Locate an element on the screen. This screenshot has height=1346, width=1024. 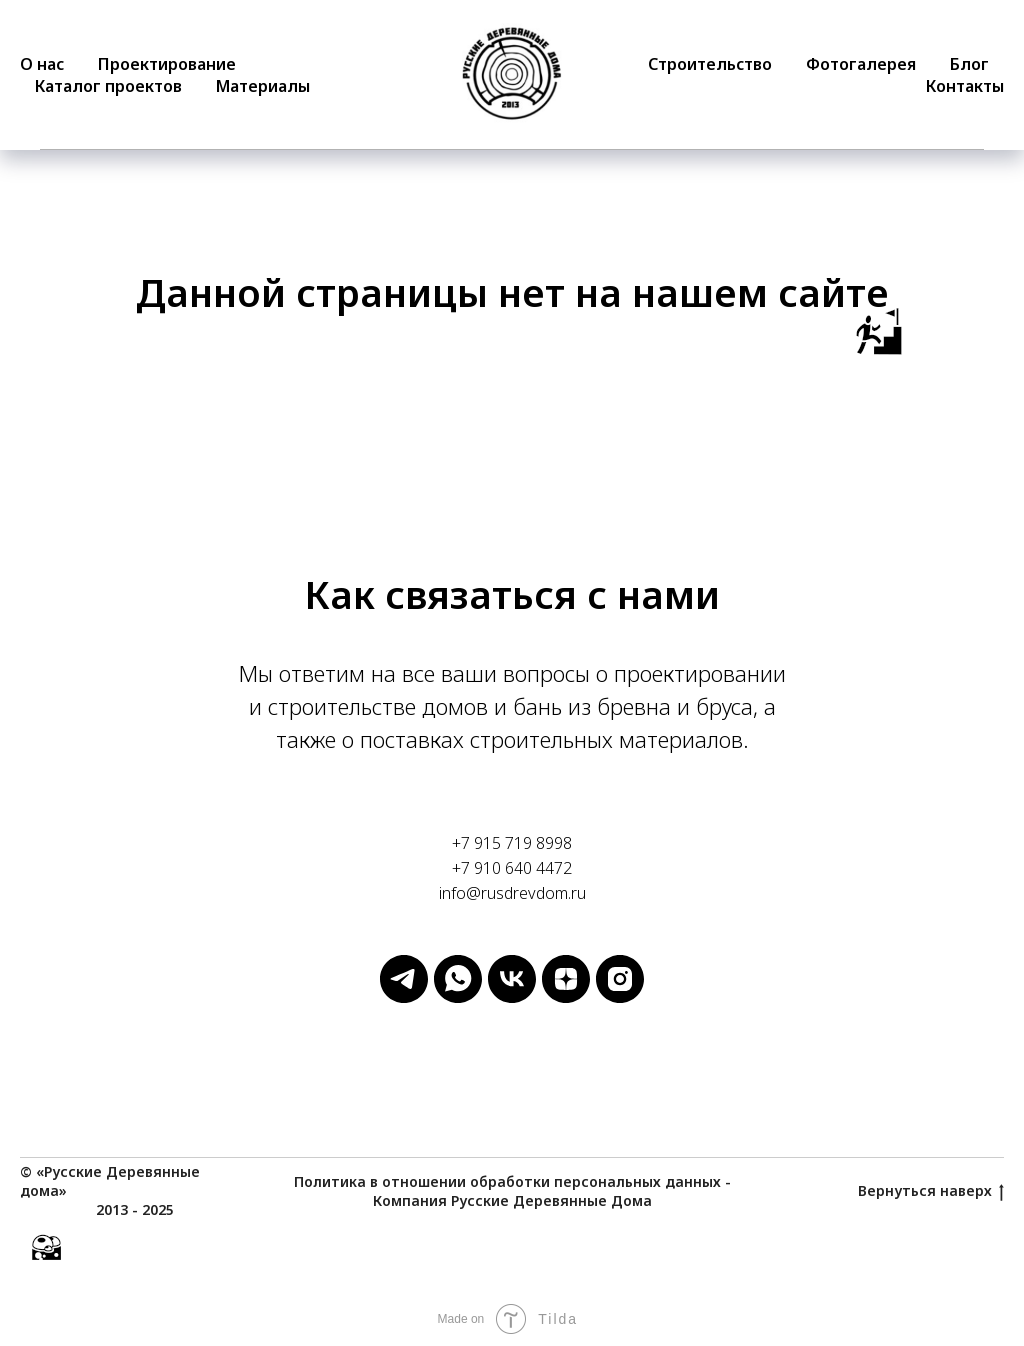
track progress toward a goal is located at coordinates (878, 331).